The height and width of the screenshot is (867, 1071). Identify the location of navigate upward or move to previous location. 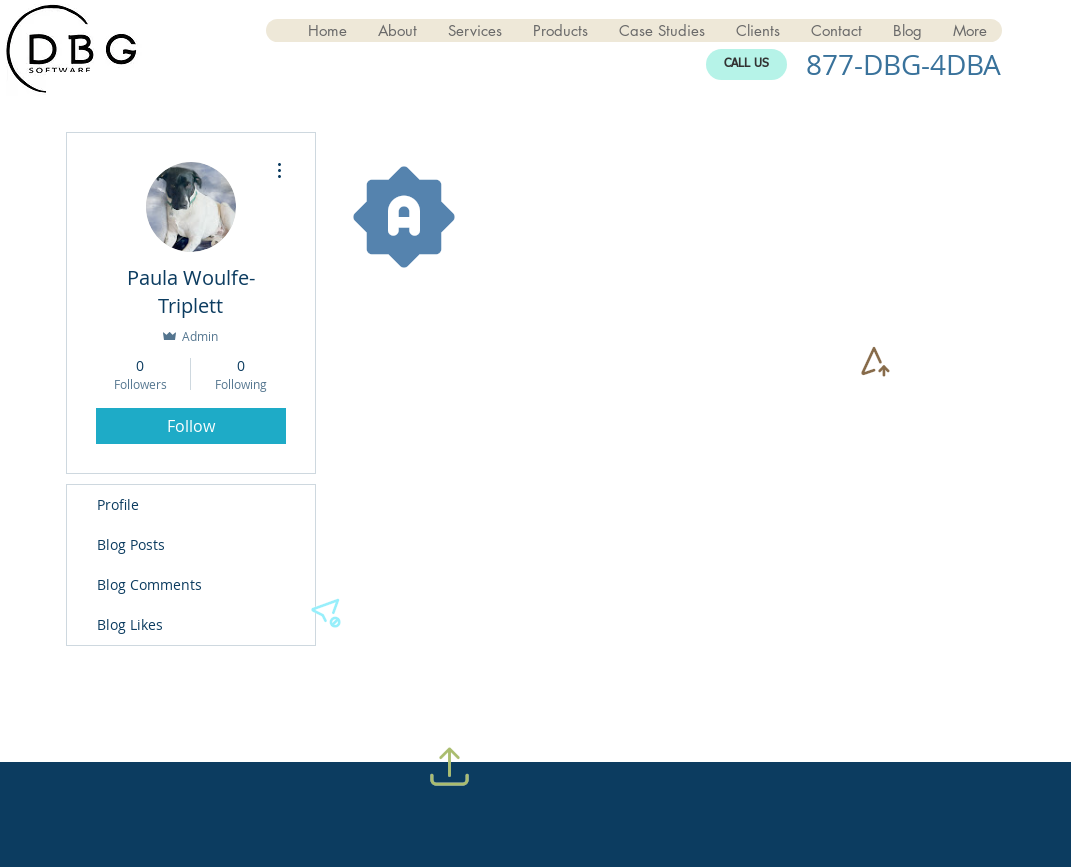
(874, 361).